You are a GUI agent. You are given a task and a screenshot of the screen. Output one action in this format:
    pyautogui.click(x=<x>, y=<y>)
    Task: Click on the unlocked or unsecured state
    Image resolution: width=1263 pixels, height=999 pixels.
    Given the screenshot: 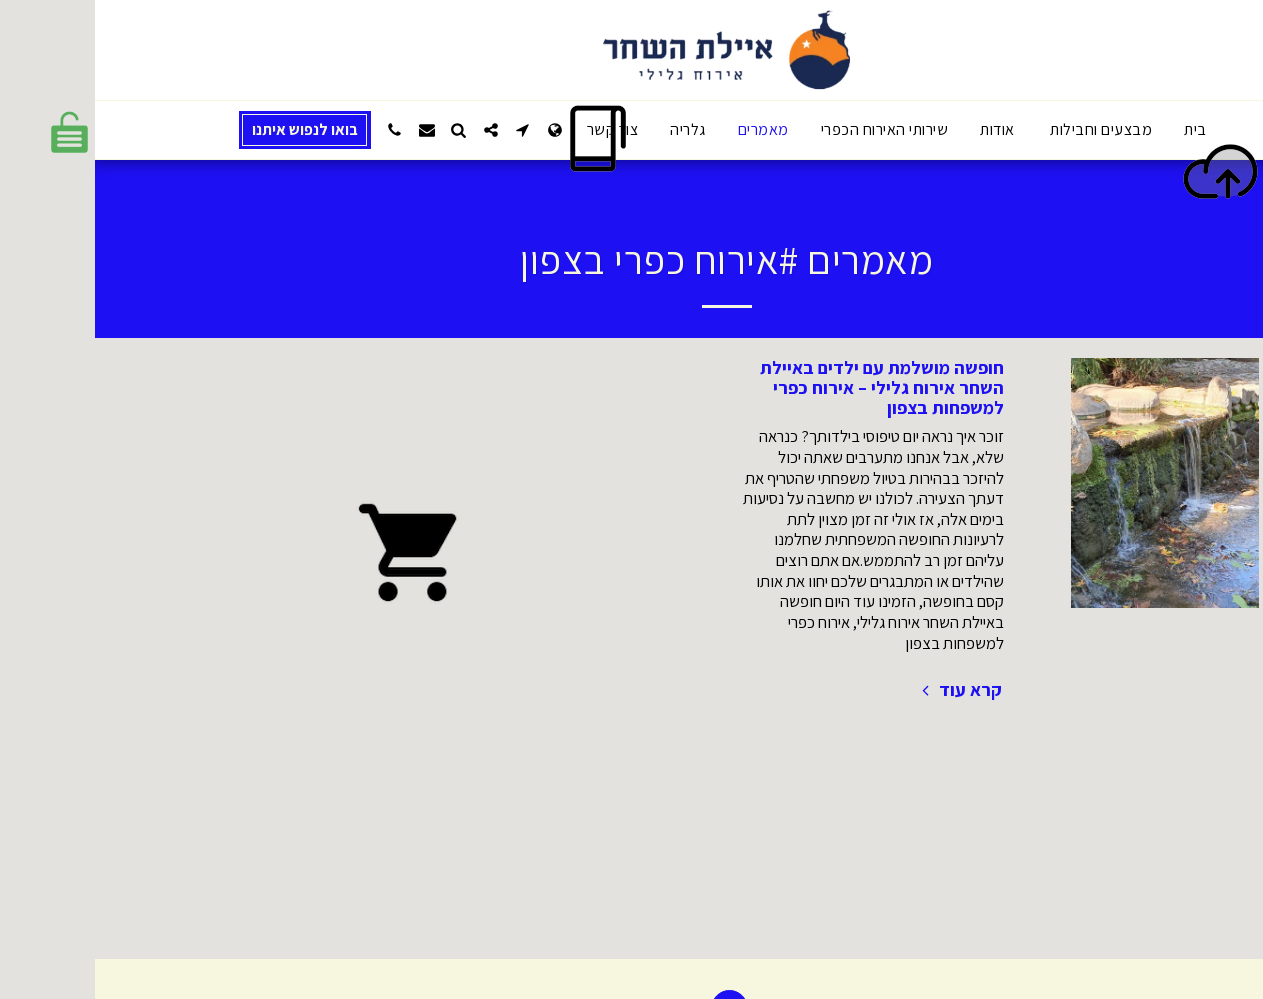 What is the action you would take?
    pyautogui.click(x=69, y=134)
    